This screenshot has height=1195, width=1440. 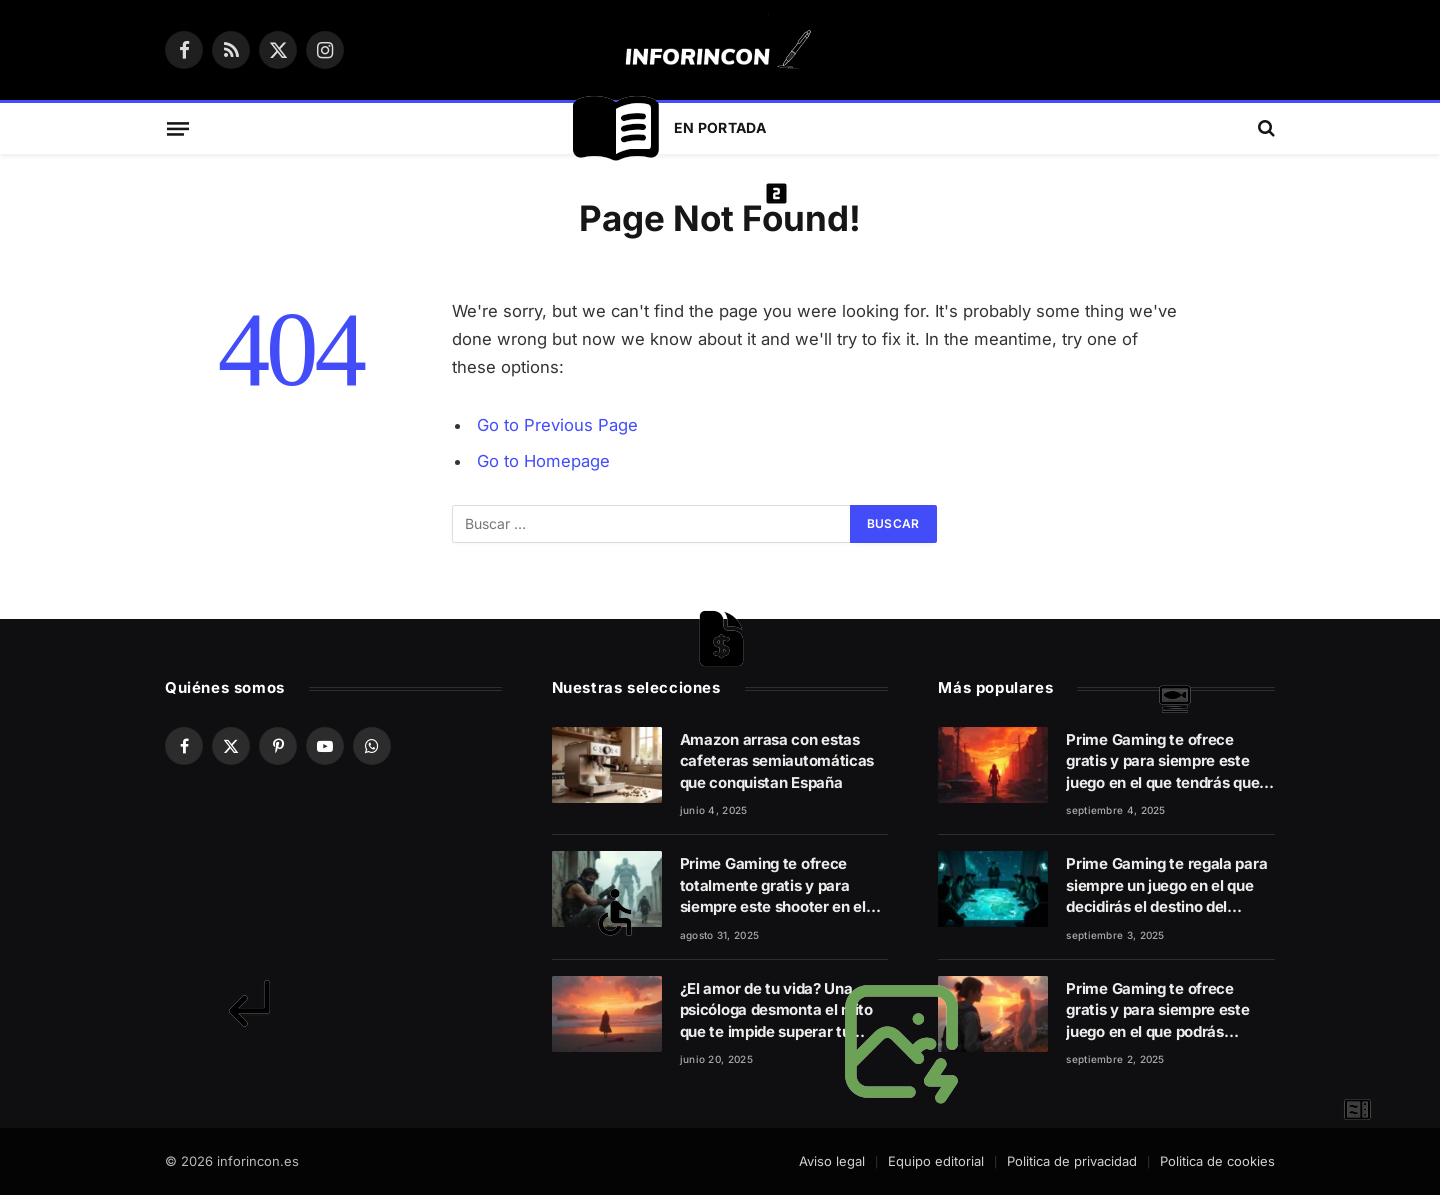 I want to click on navigate back to parent directory, so click(x=247, y=1002).